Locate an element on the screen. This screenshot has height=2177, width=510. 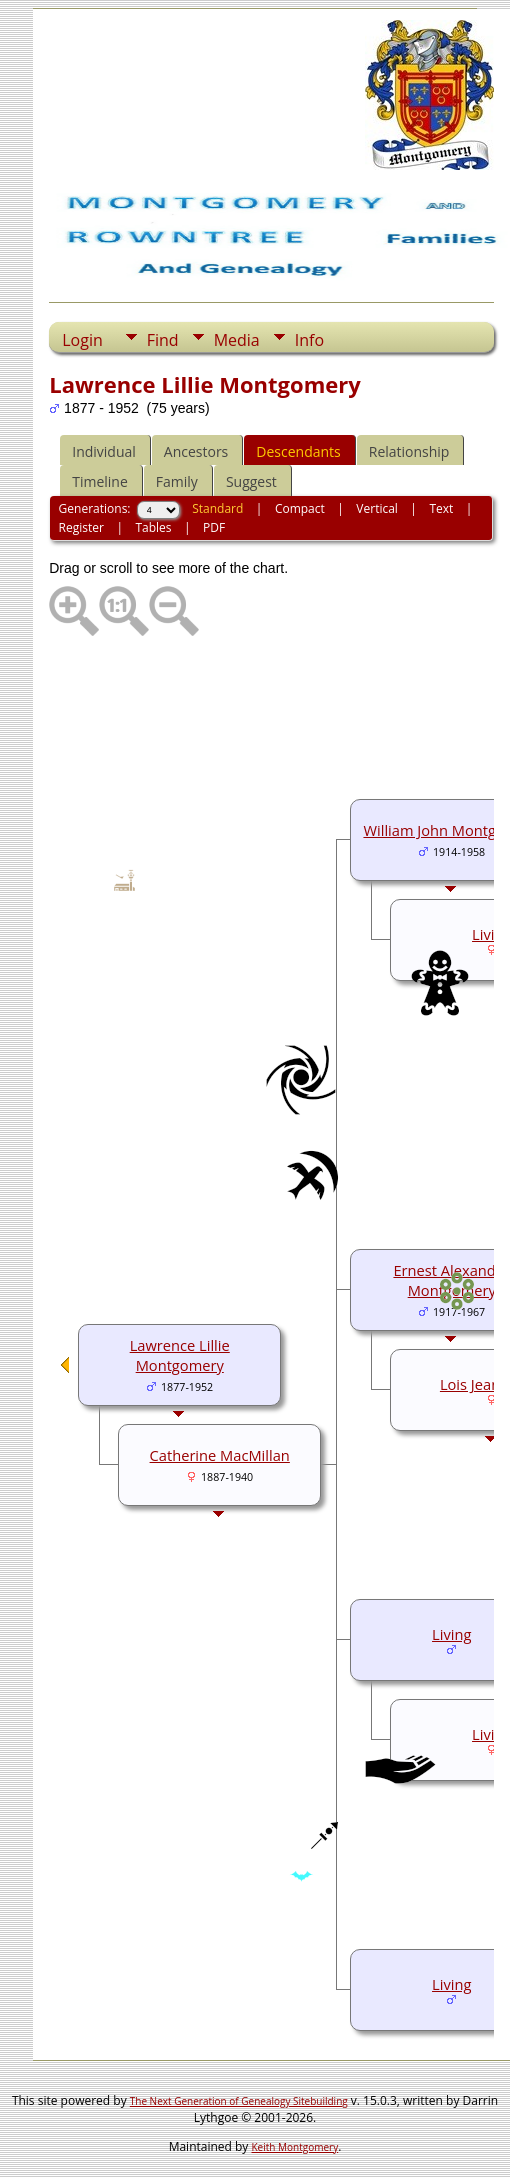
indicates halloween or spooky theme content is located at coordinates (301, 1876).